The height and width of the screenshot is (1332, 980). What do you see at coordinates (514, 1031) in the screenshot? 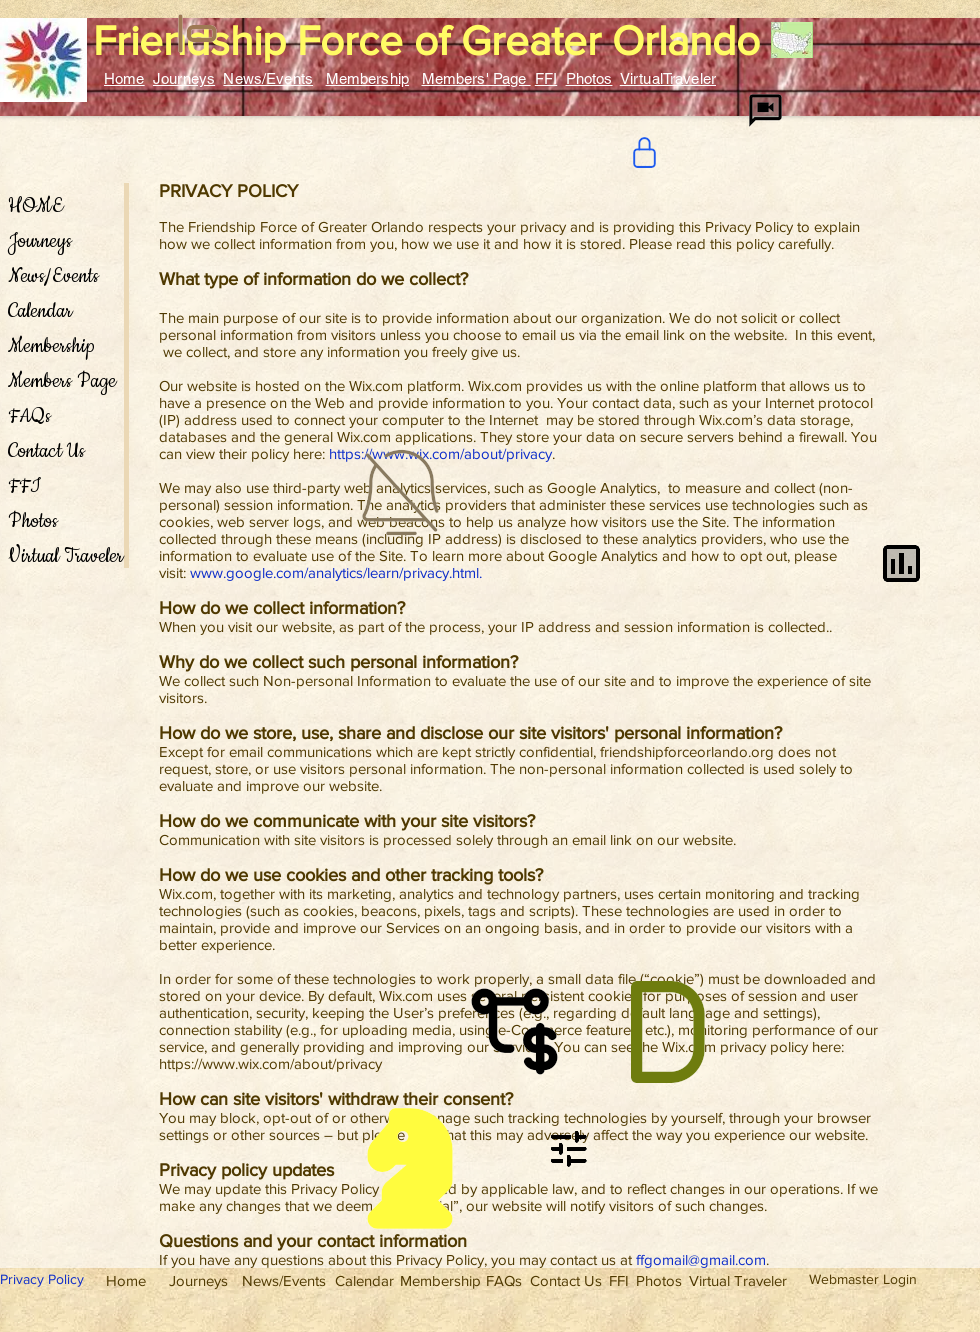
I see `view transaction history` at bounding box center [514, 1031].